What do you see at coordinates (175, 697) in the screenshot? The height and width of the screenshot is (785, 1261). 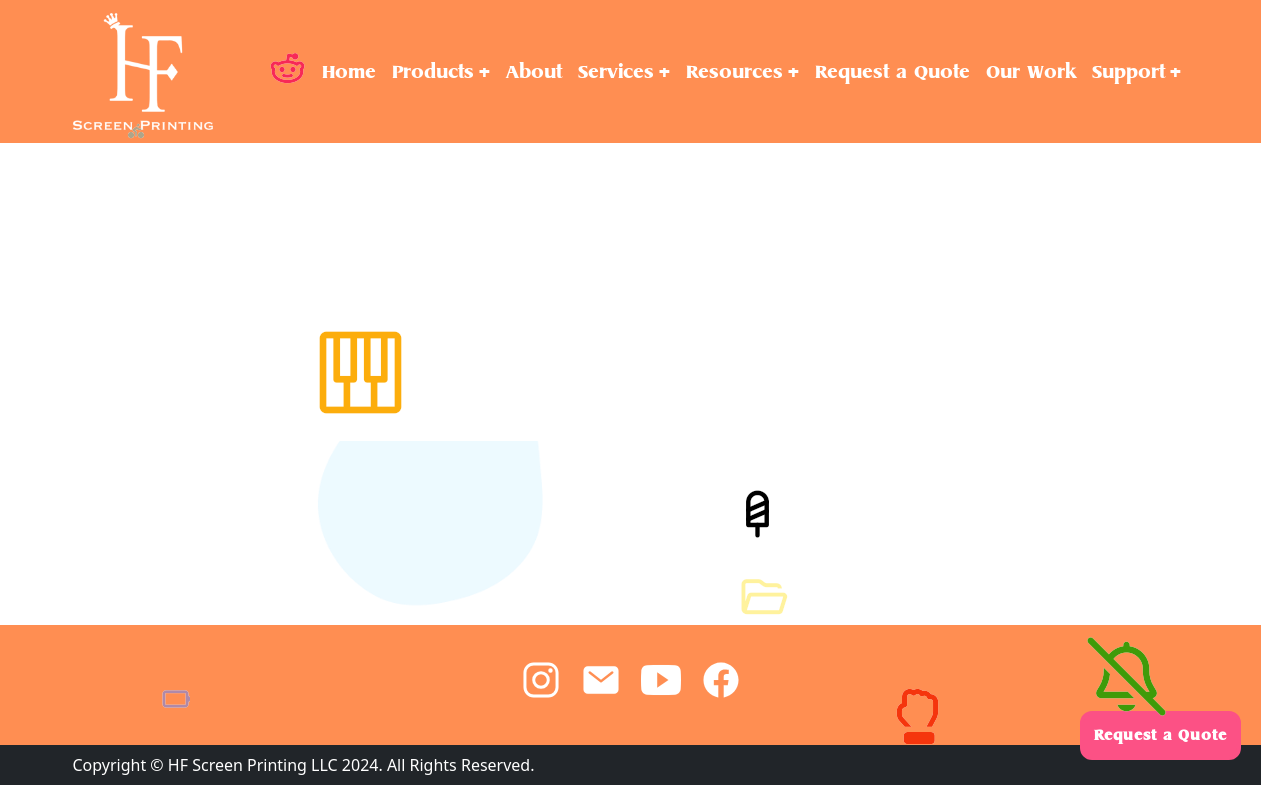 I see `indicates battery is empty or critically low` at bounding box center [175, 697].